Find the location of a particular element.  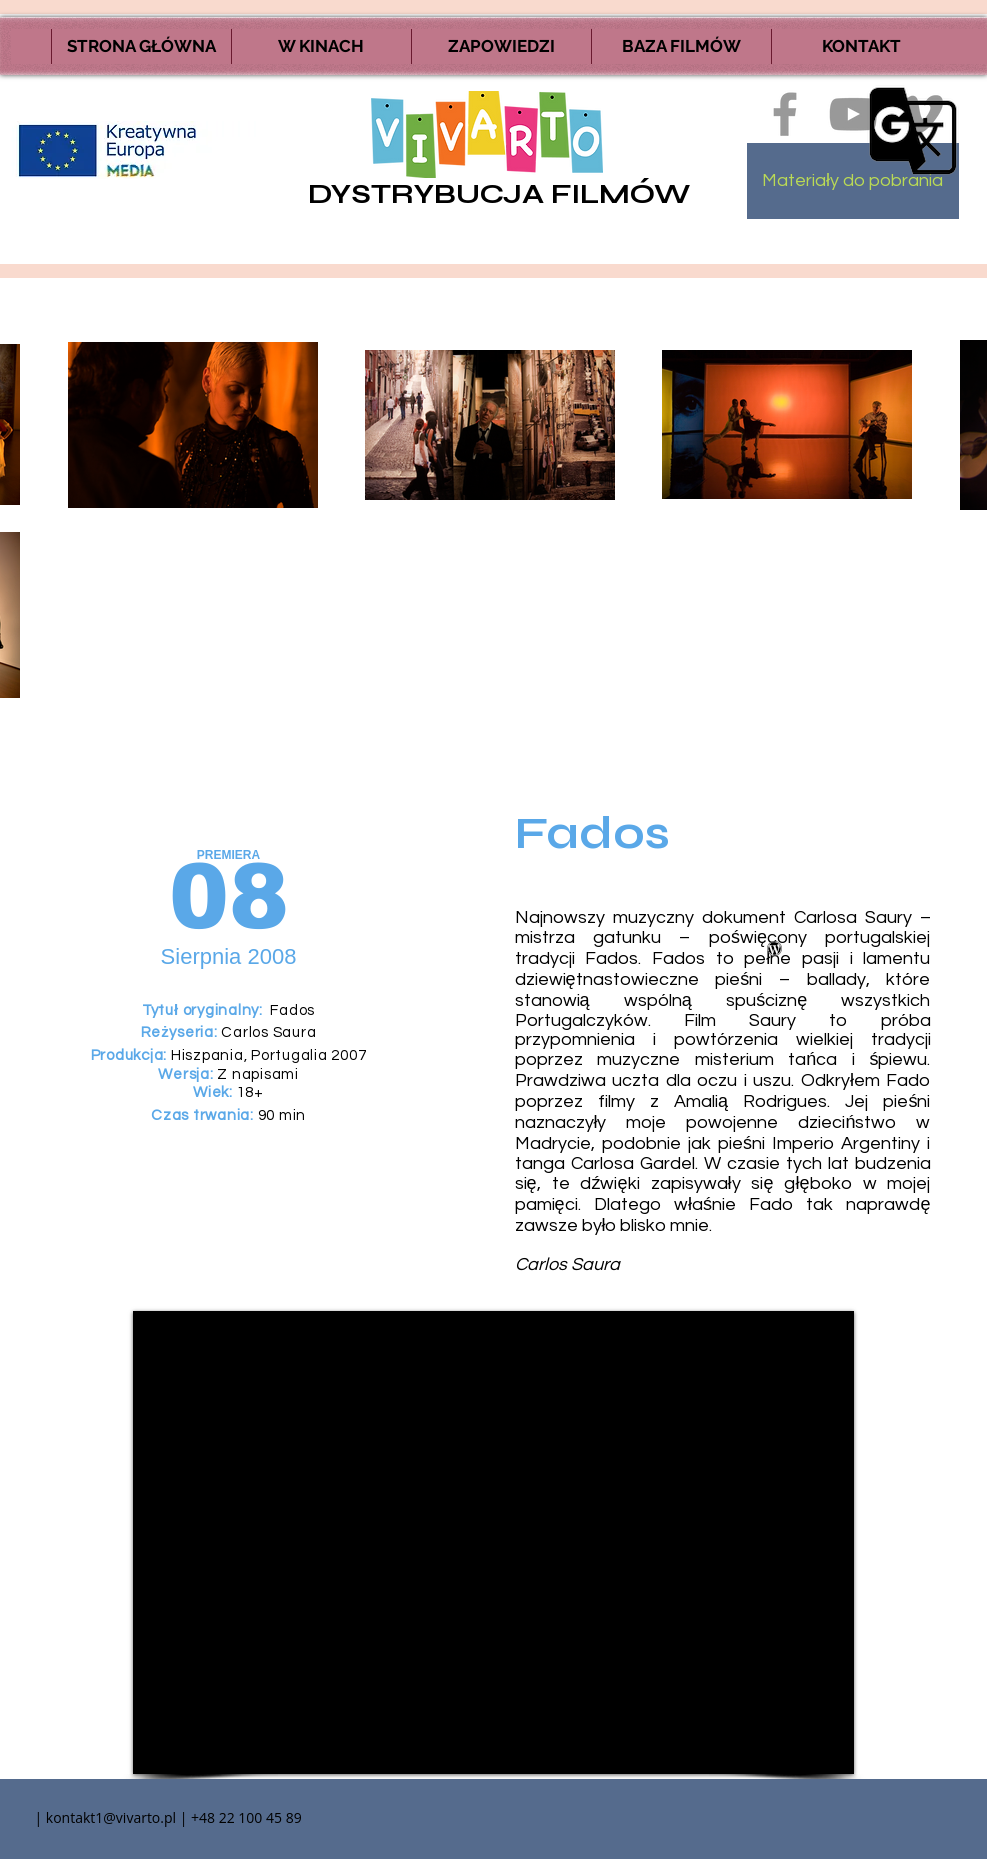

translate text using Google Translate is located at coordinates (913, 131).